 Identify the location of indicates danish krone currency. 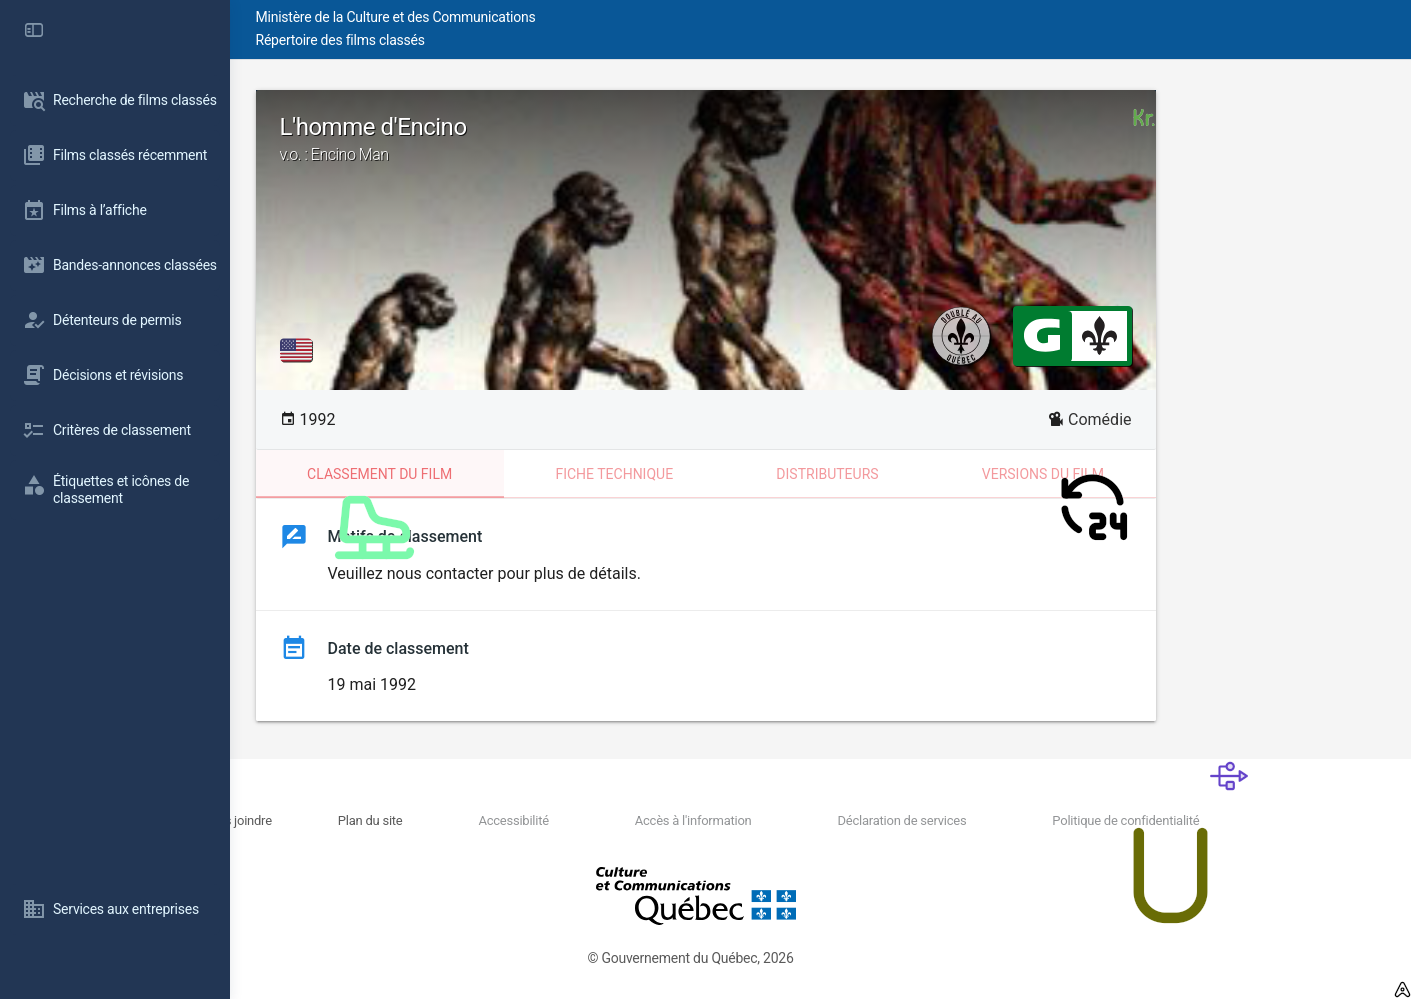
(1143, 117).